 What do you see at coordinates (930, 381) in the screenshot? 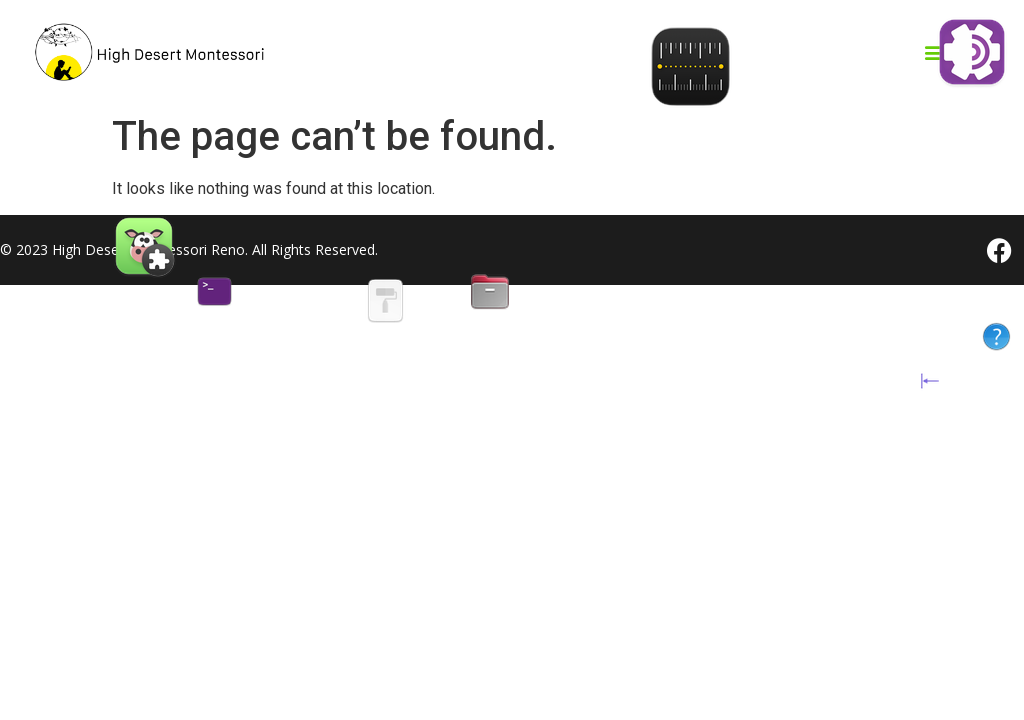
I see `go to the first item in a list or sequence` at bounding box center [930, 381].